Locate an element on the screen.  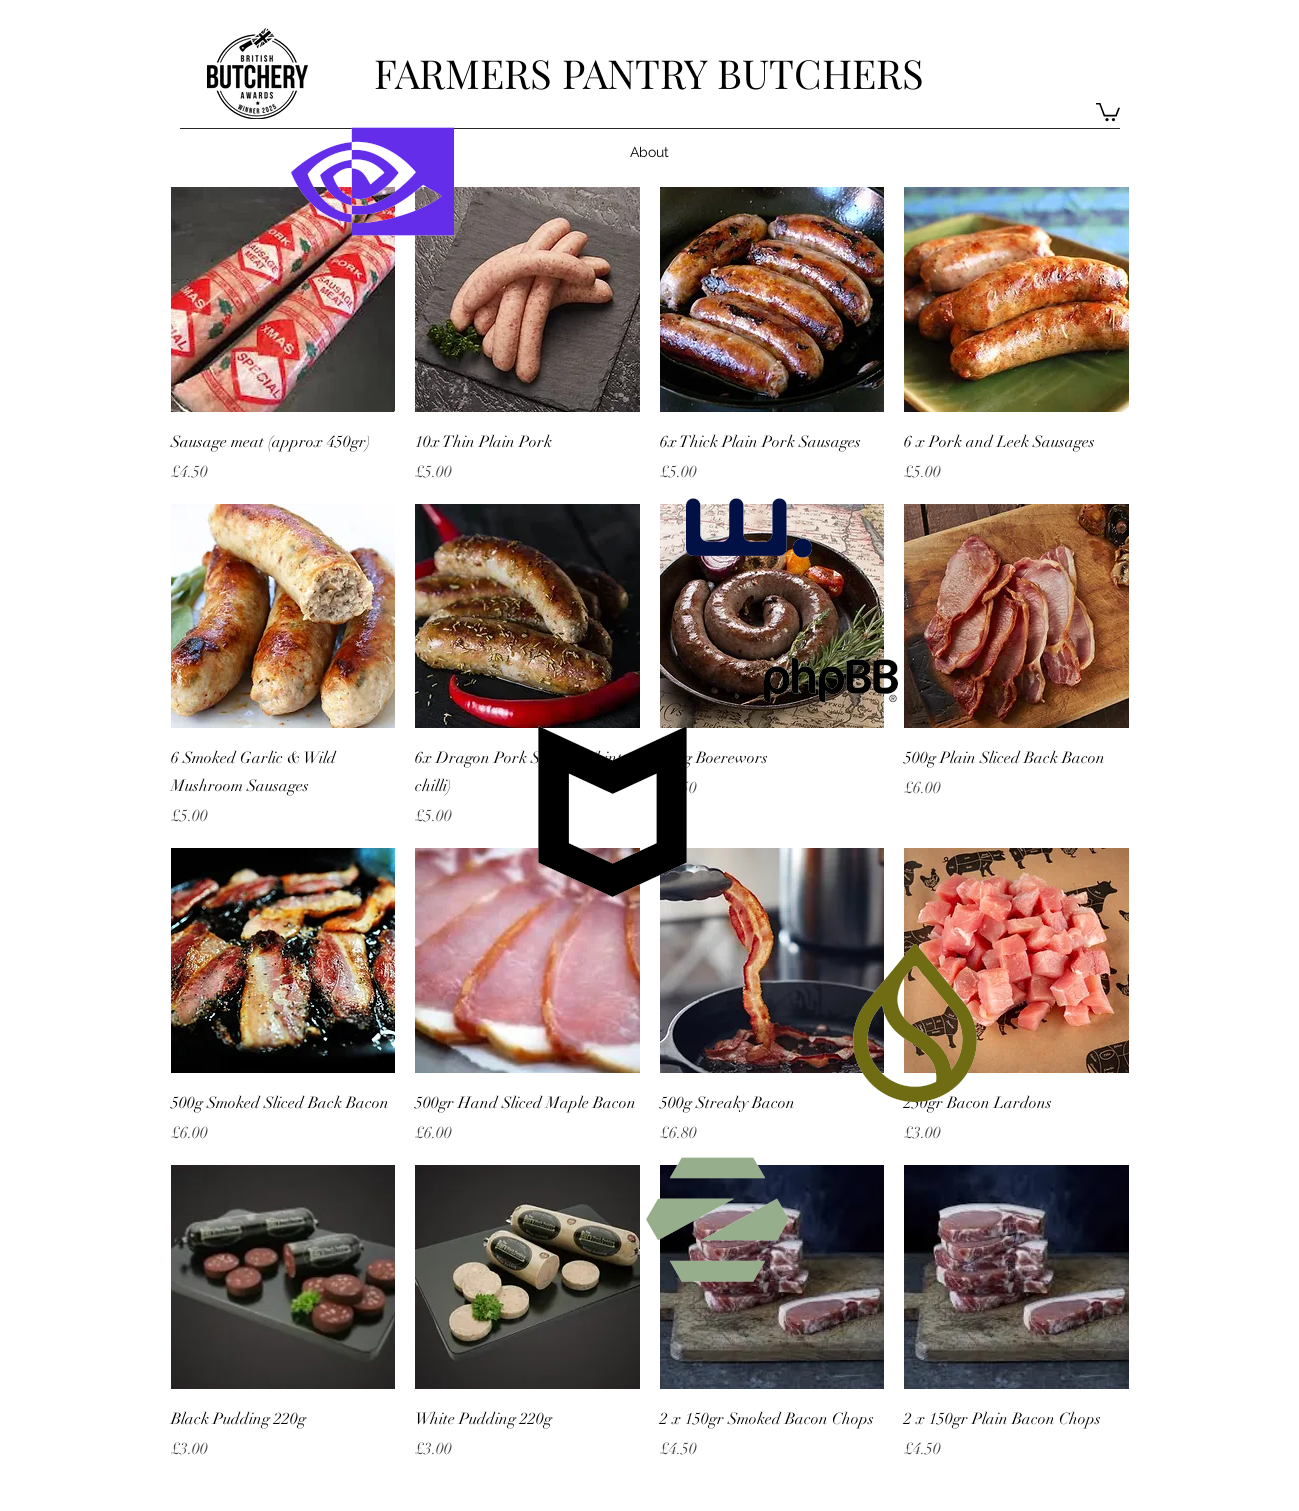
wagmi cryptocurrency/web3 library logo is located at coordinates (749, 528).